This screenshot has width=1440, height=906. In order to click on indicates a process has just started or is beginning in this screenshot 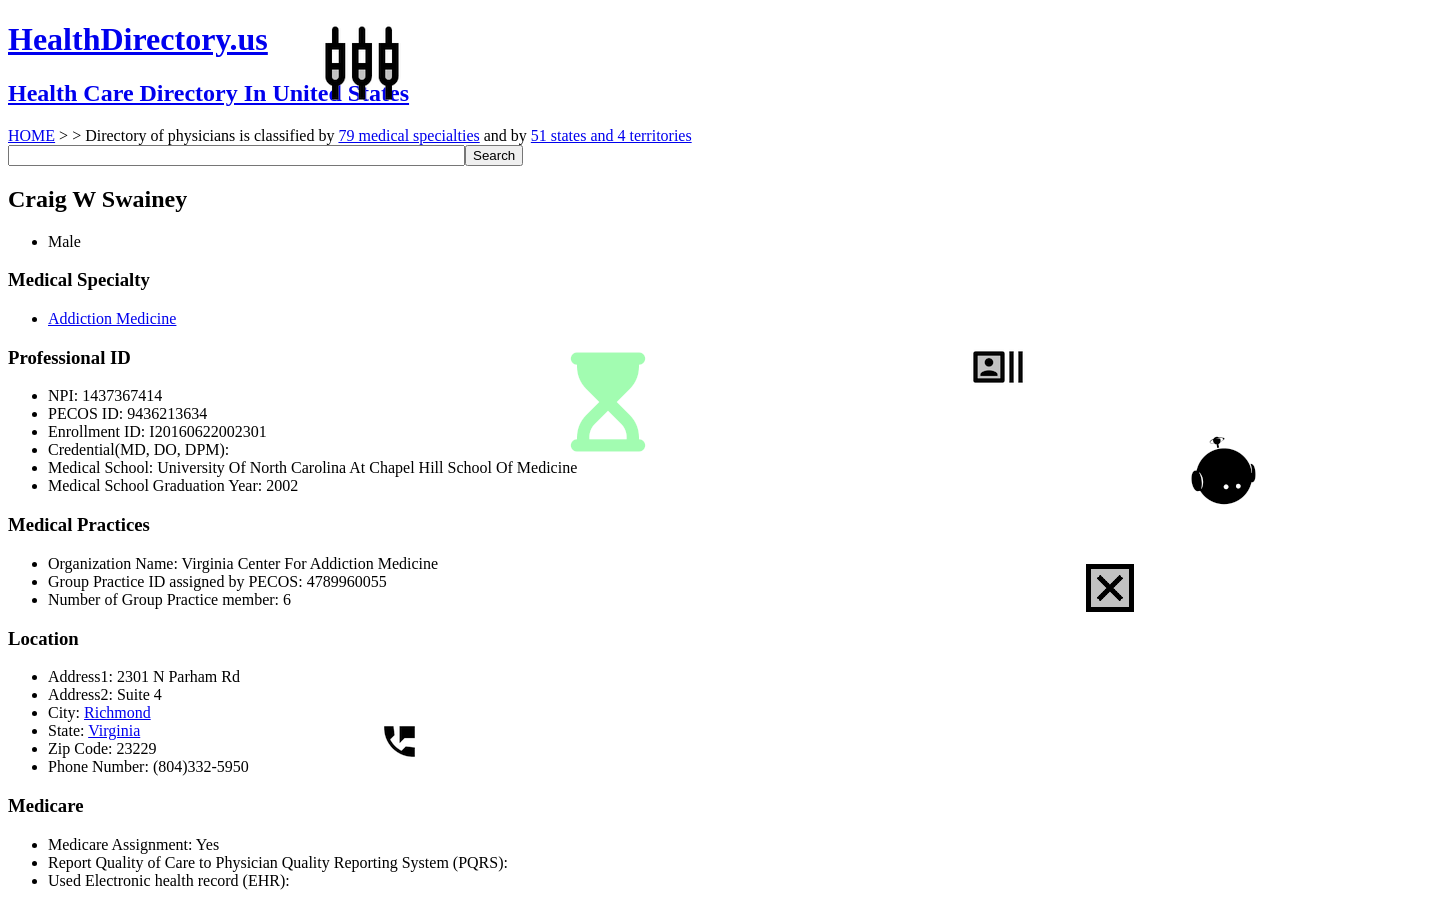, I will do `click(608, 402)`.